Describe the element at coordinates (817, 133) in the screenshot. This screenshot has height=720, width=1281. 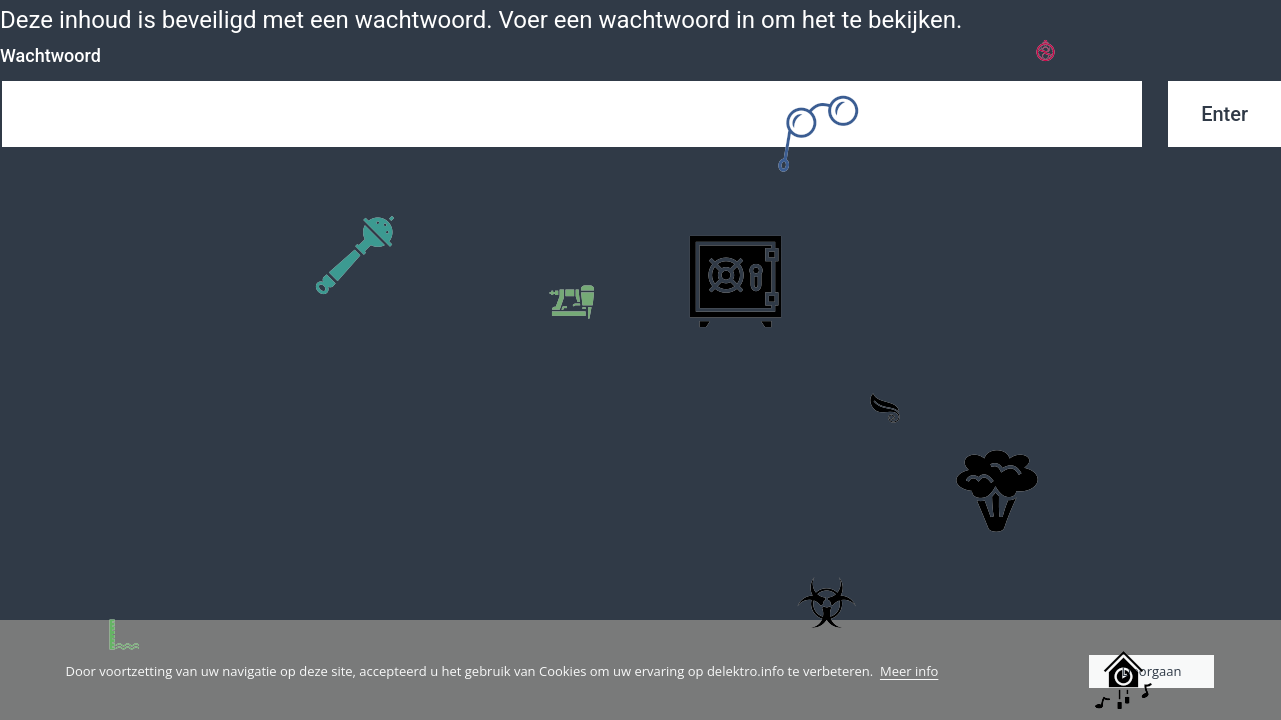
I see `view detailed information or inspect an item` at that location.